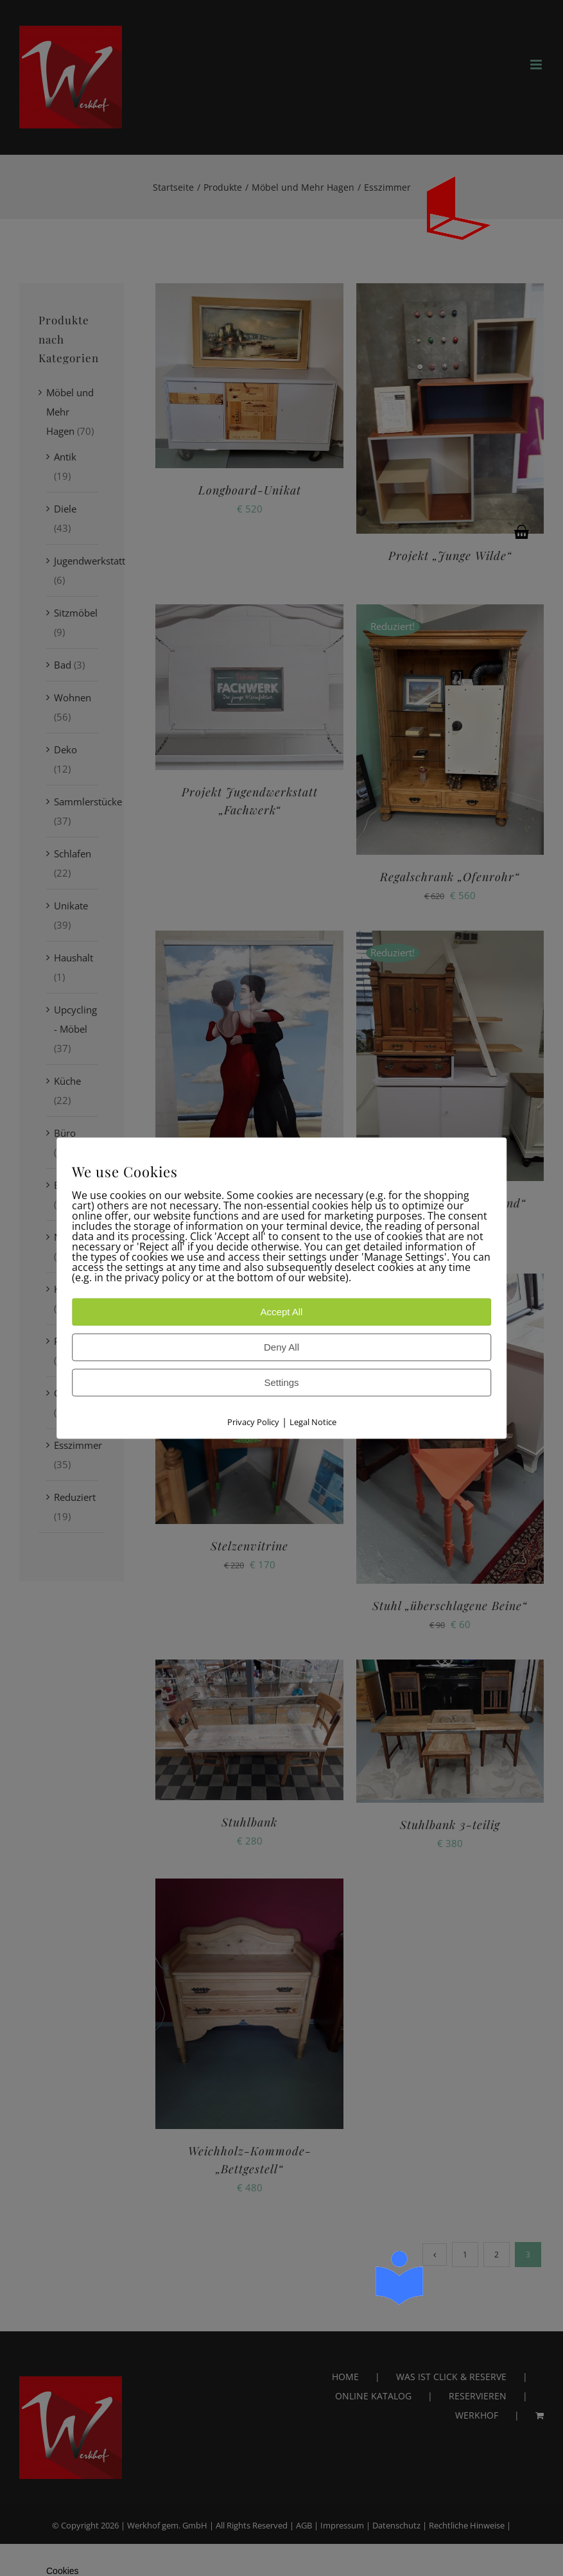 The width and height of the screenshot is (563, 2576). Describe the element at coordinates (521, 532) in the screenshot. I see `view your shopping basket` at that location.